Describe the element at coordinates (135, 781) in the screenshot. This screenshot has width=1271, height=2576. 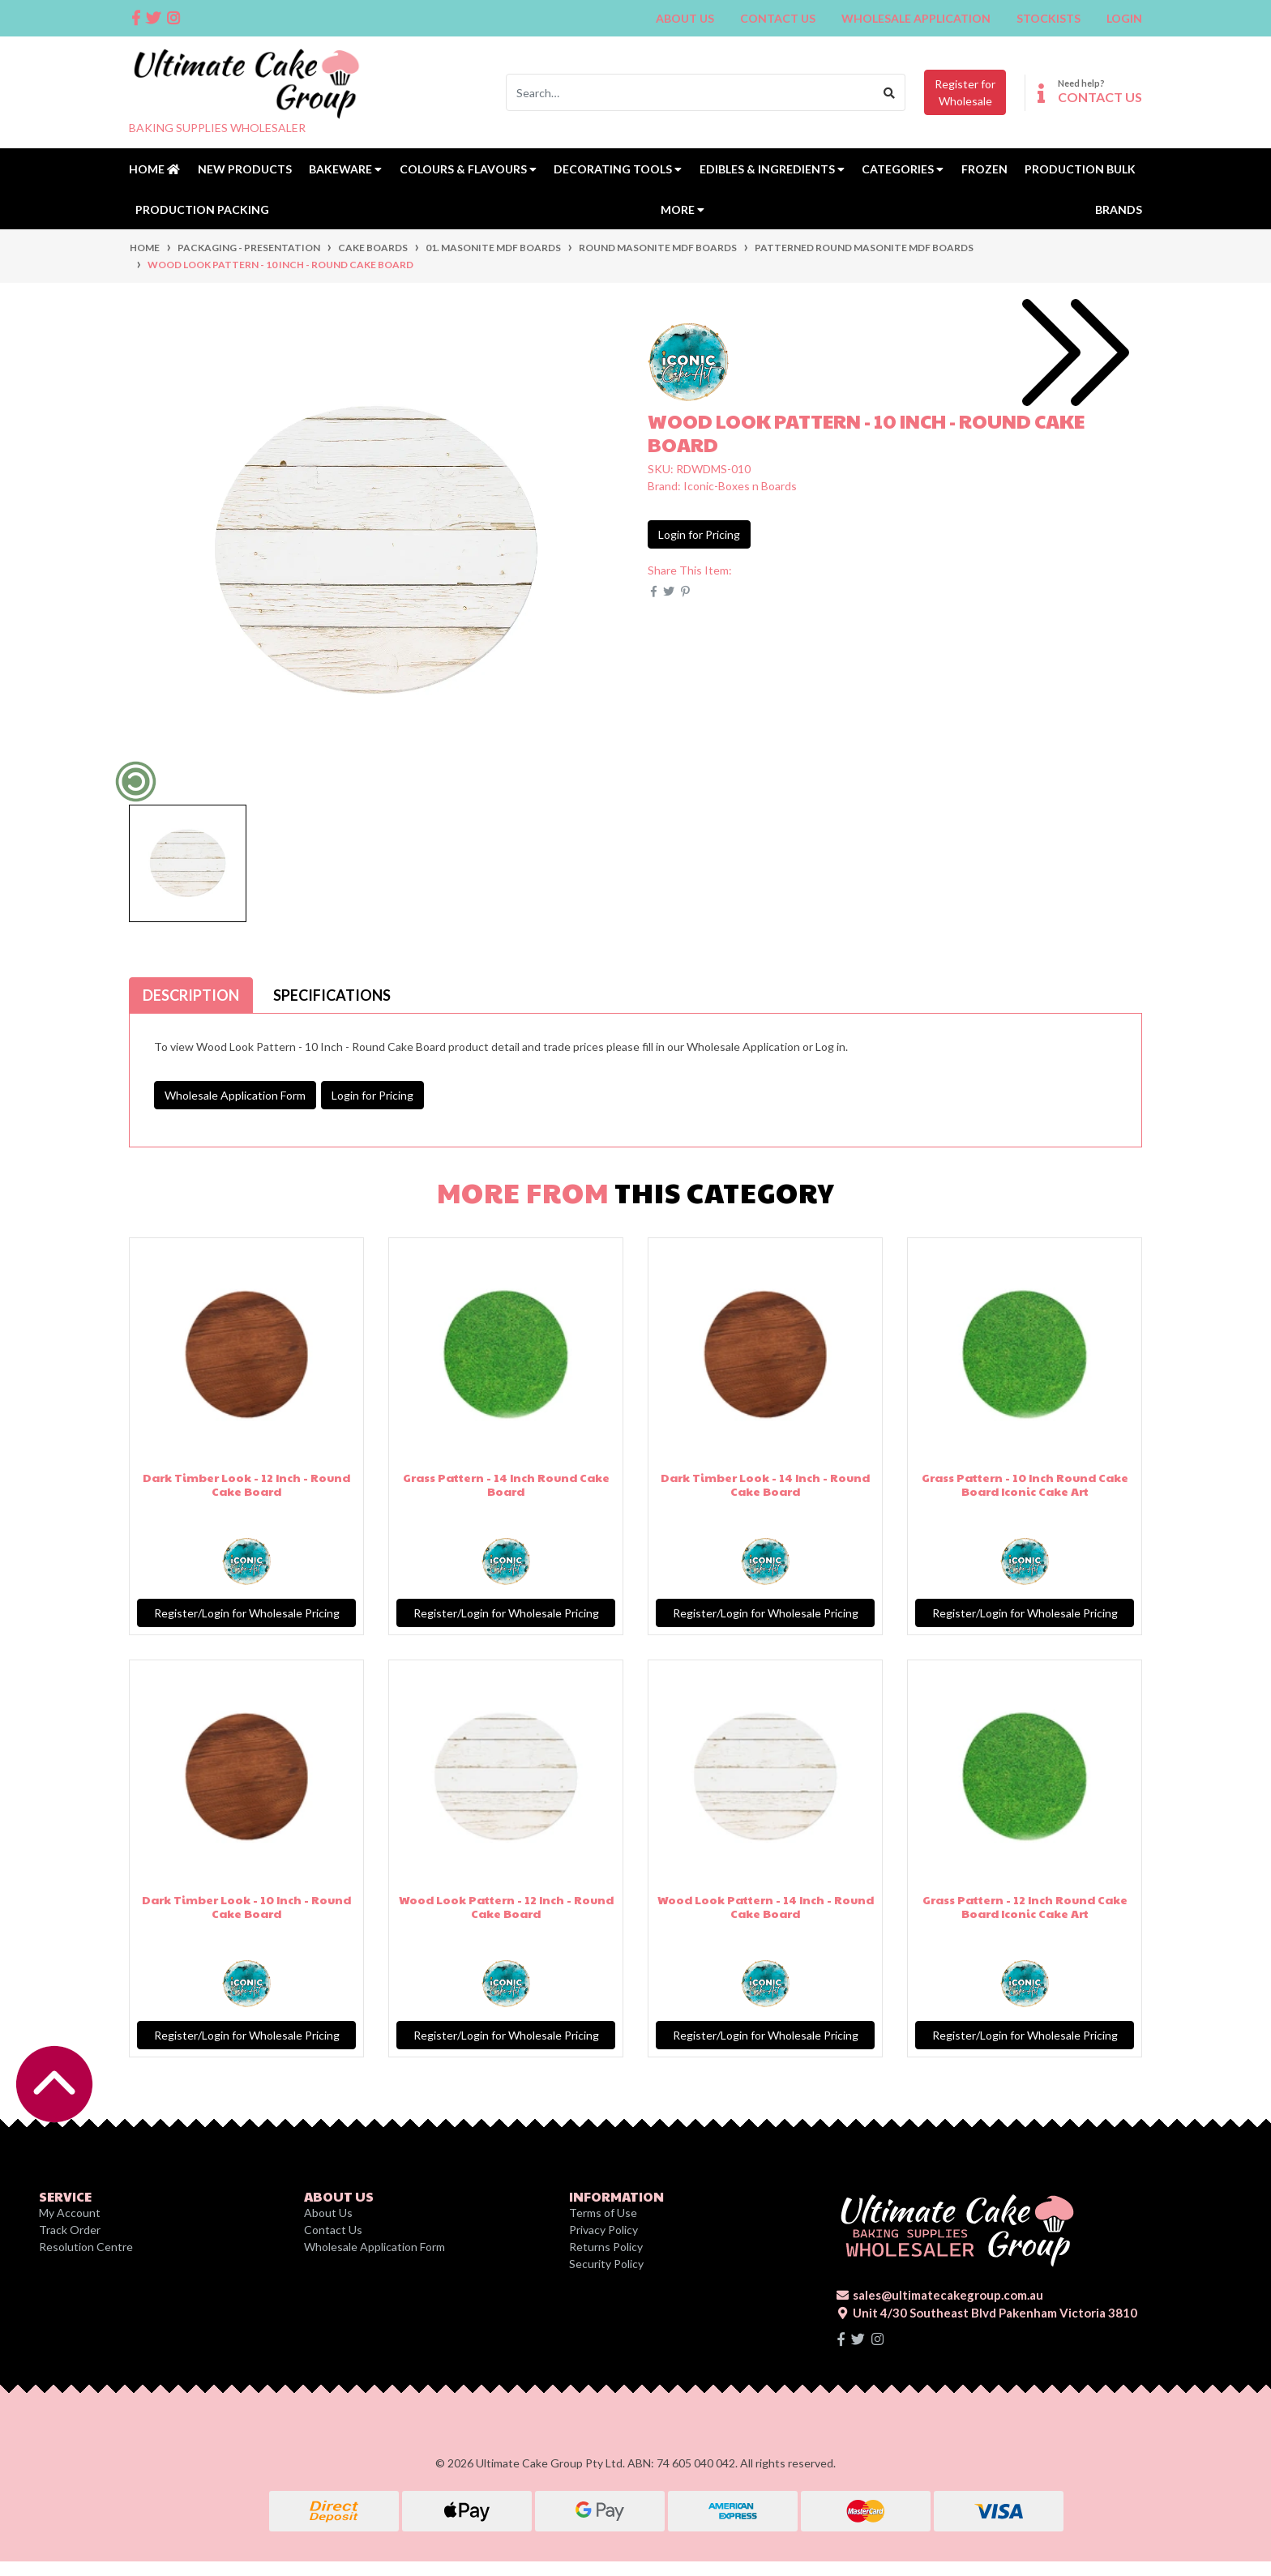
I see `indicates copyleft licensing status` at that location.